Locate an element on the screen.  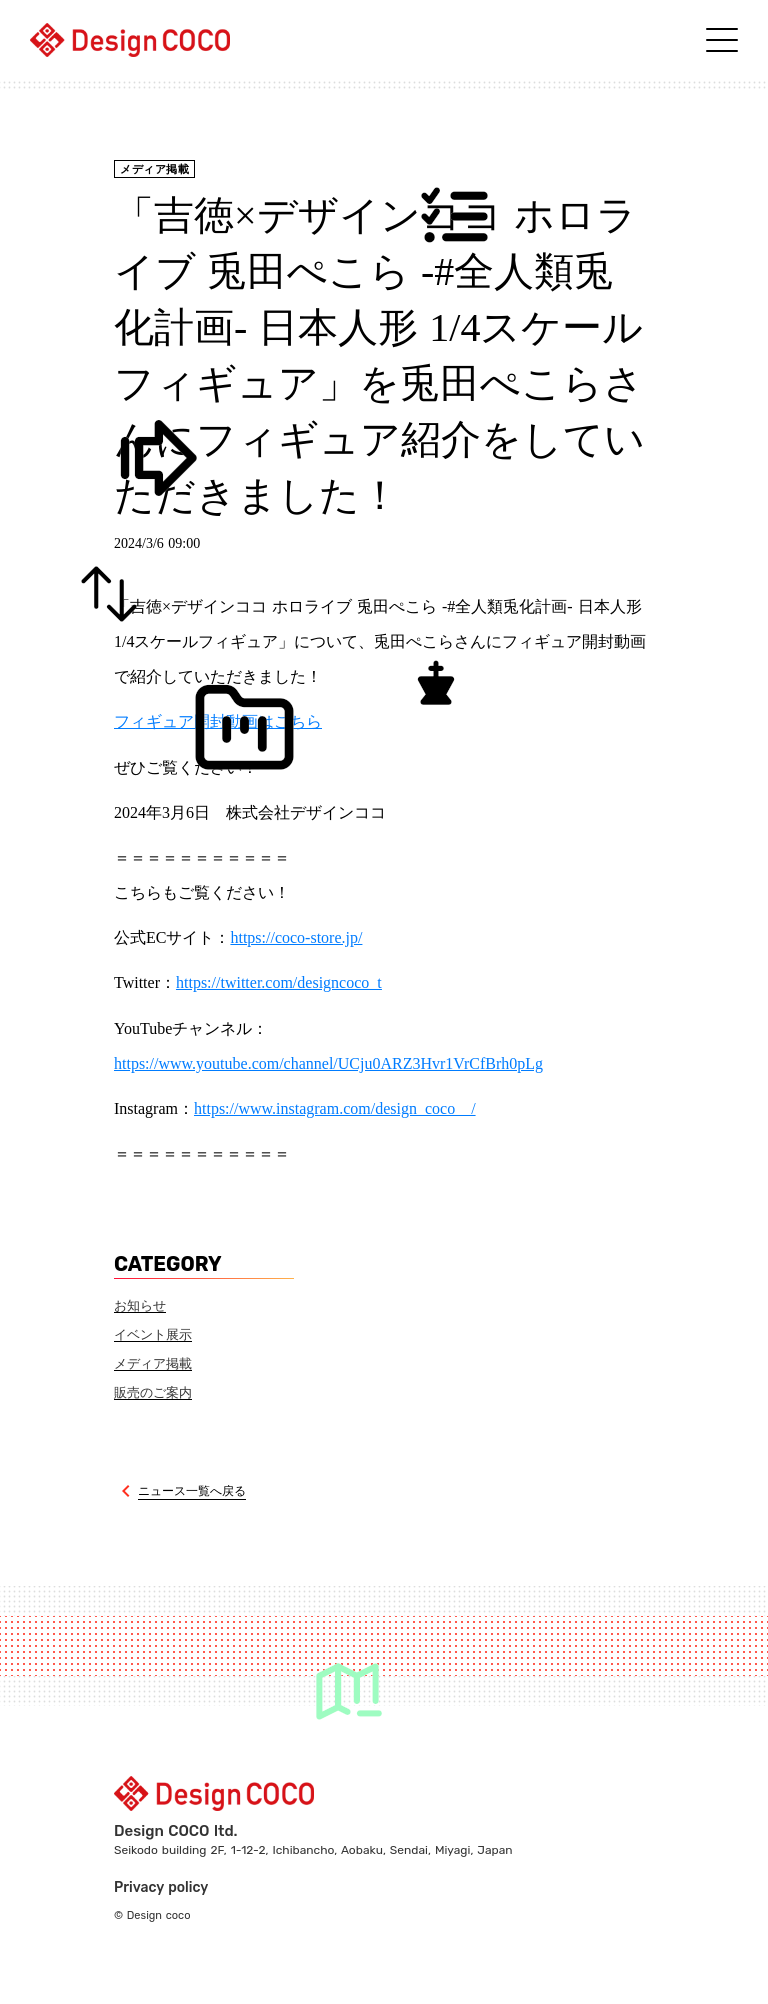
open kanban board folder is located at coordinates (244, 729).